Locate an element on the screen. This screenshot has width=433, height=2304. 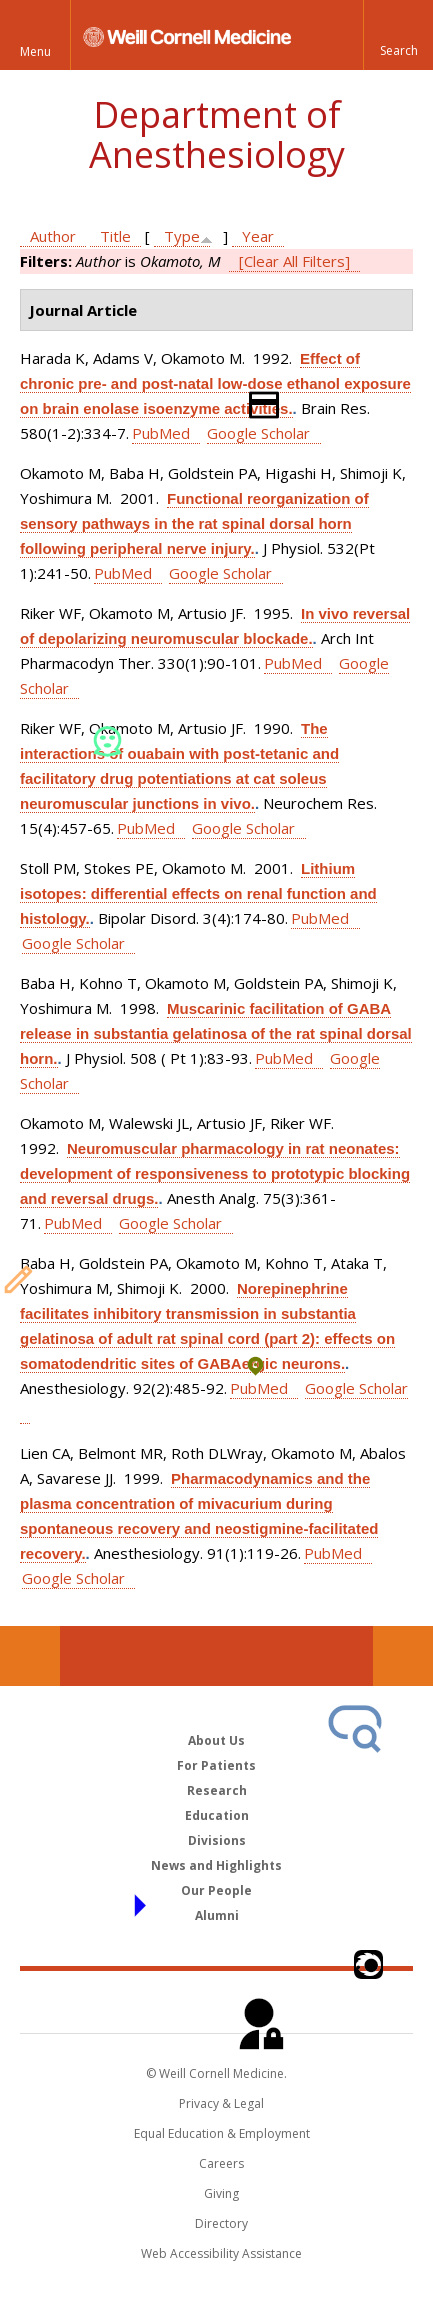
access search engine optimization tools is located at coordinates (355, 1727).